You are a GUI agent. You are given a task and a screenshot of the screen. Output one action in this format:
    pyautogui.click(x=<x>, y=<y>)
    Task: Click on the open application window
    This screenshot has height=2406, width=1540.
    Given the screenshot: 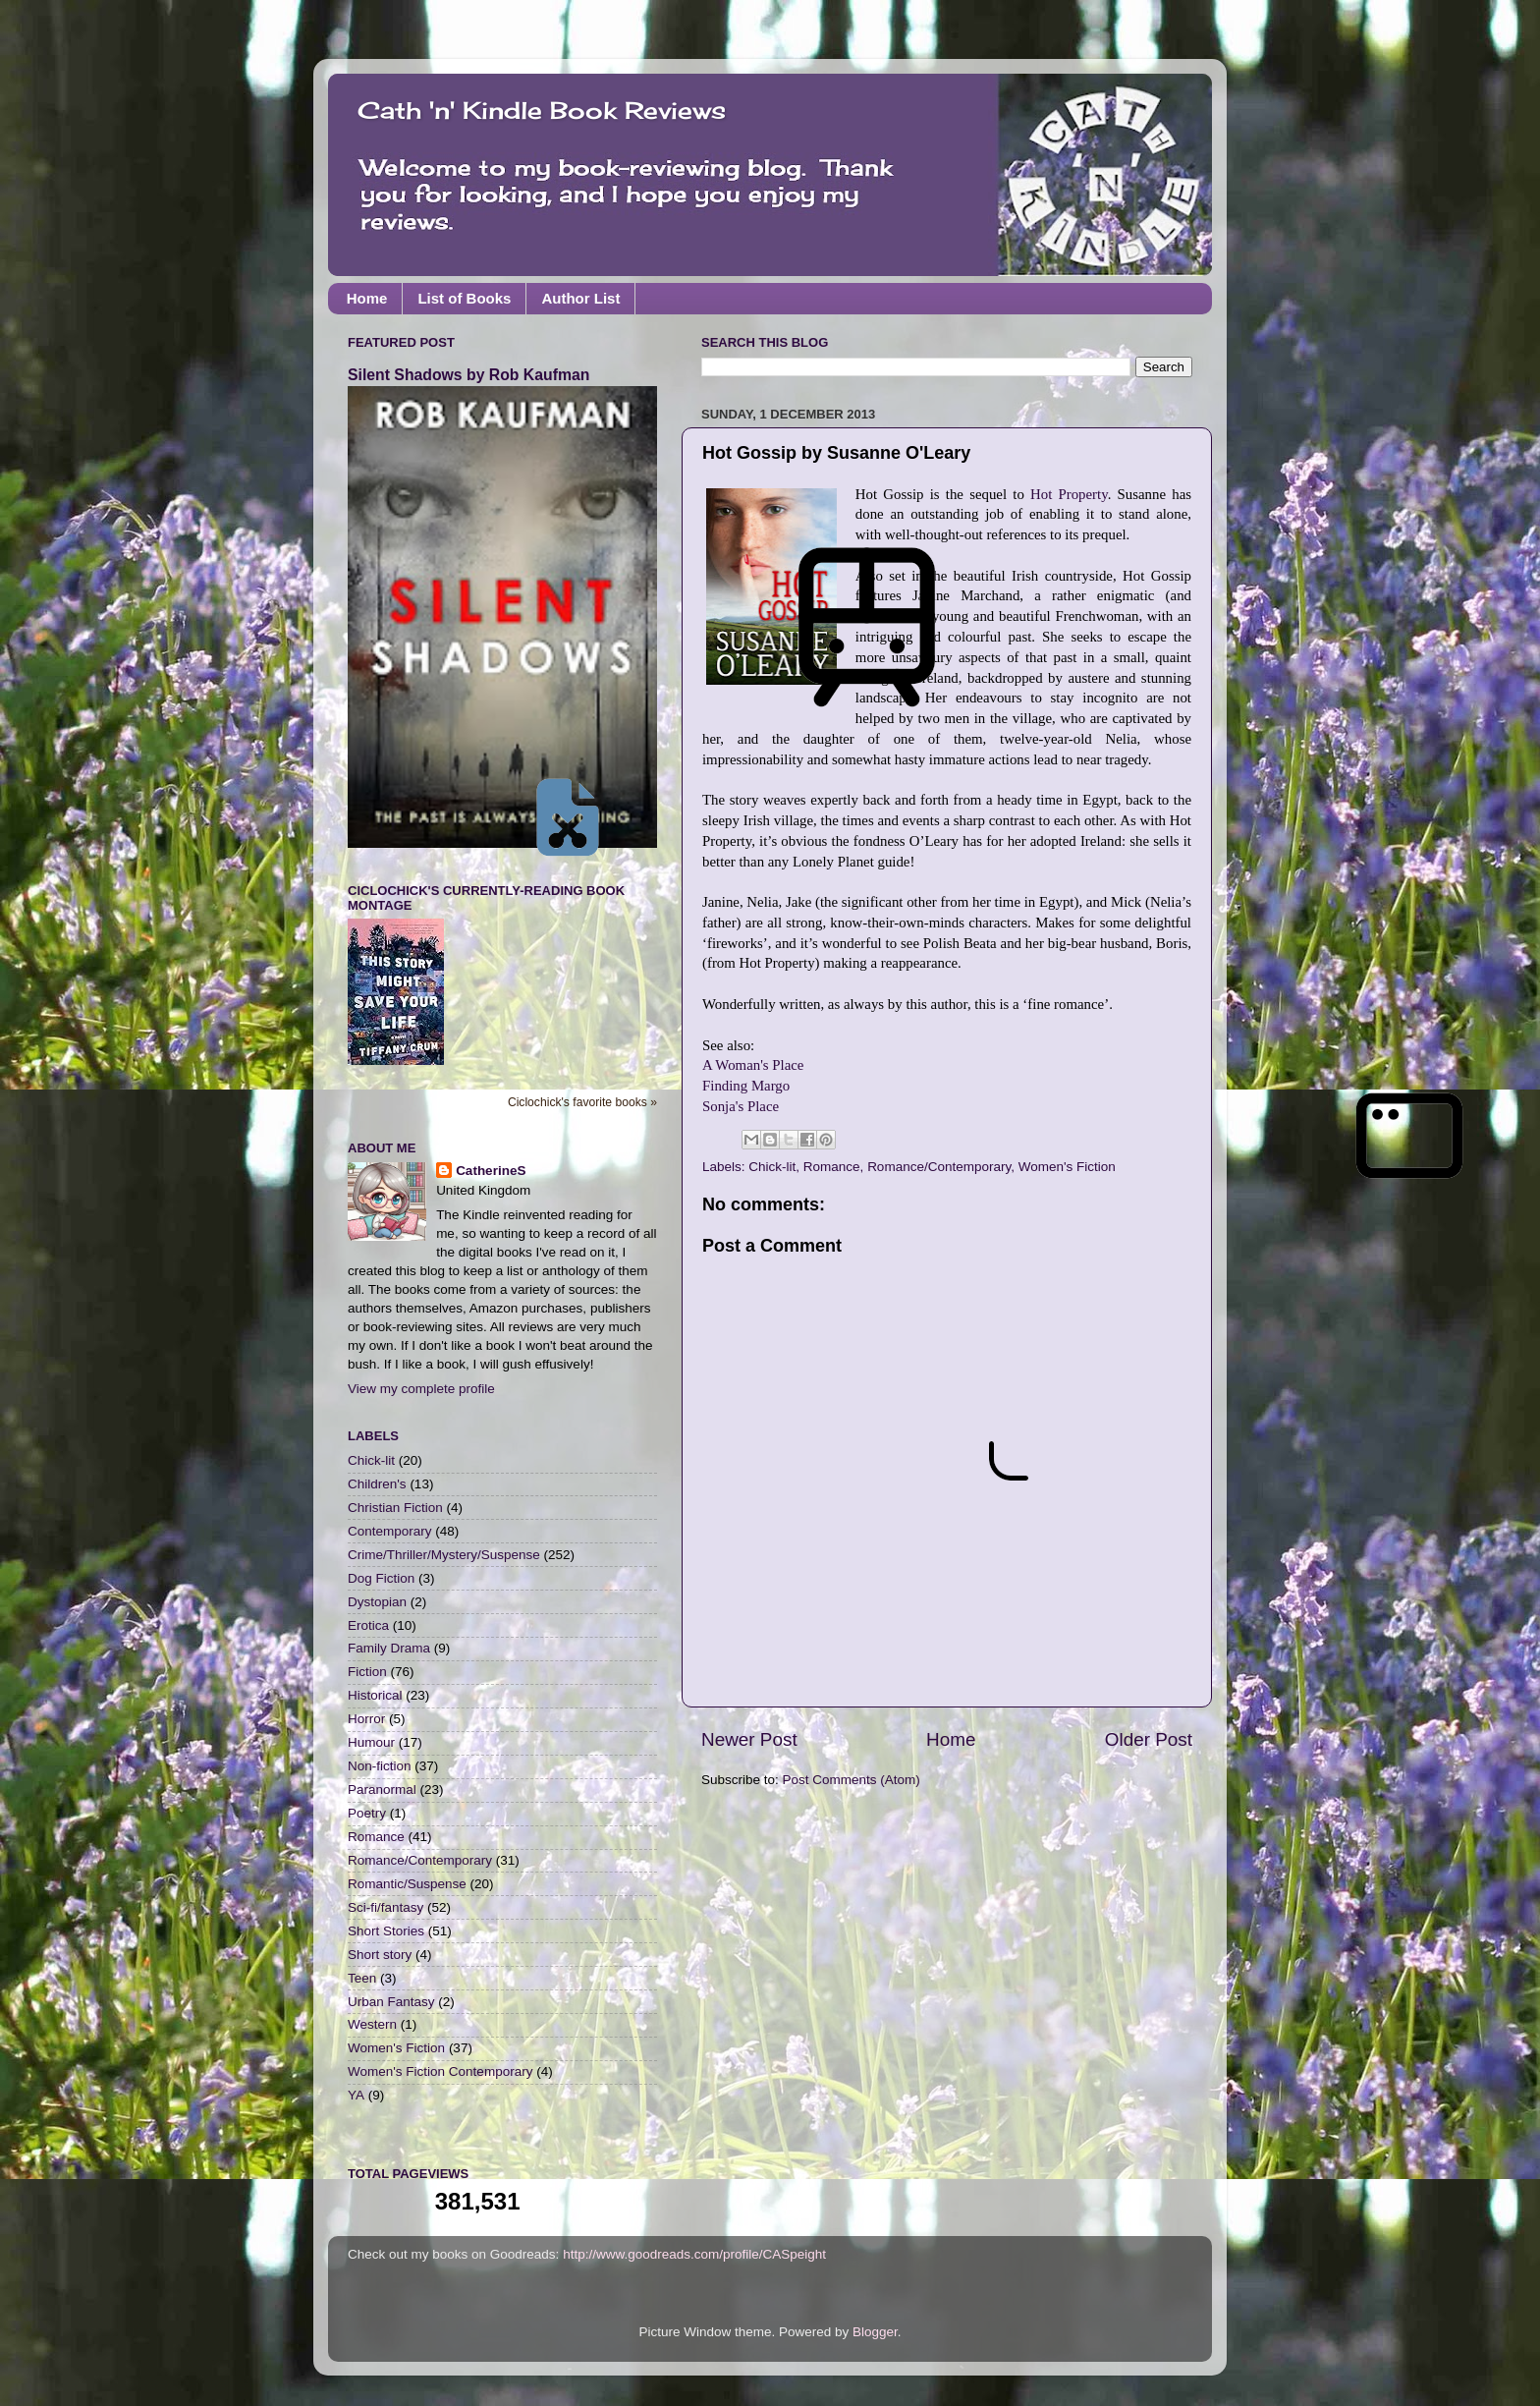 What is the action you would take?
    pyautogui.click(x=1409, y=1136)
    